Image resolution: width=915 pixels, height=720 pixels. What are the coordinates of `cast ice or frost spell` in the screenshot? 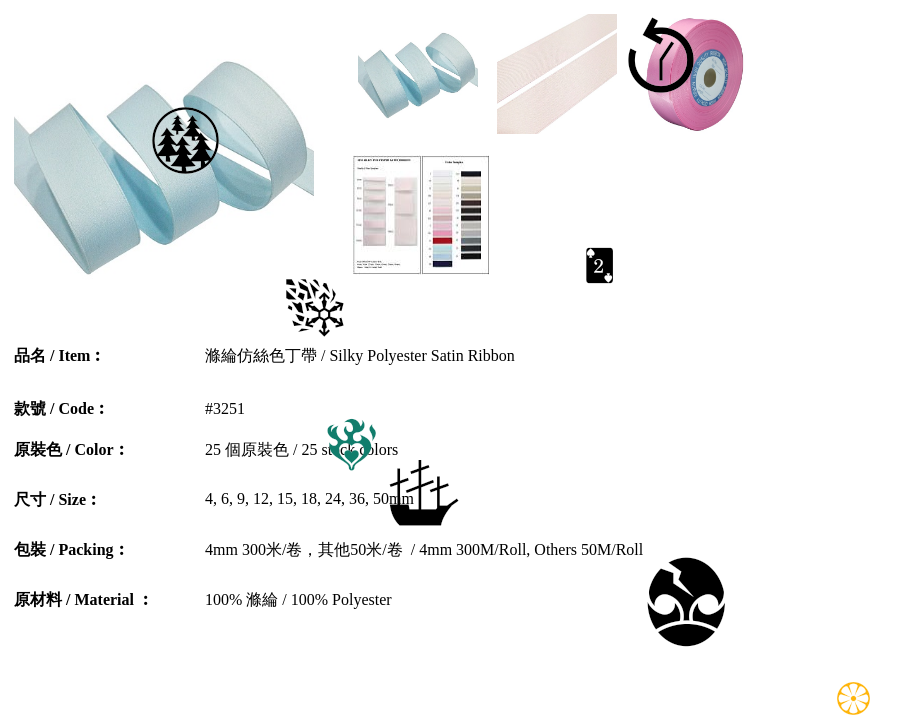 It's located at (315, 308).